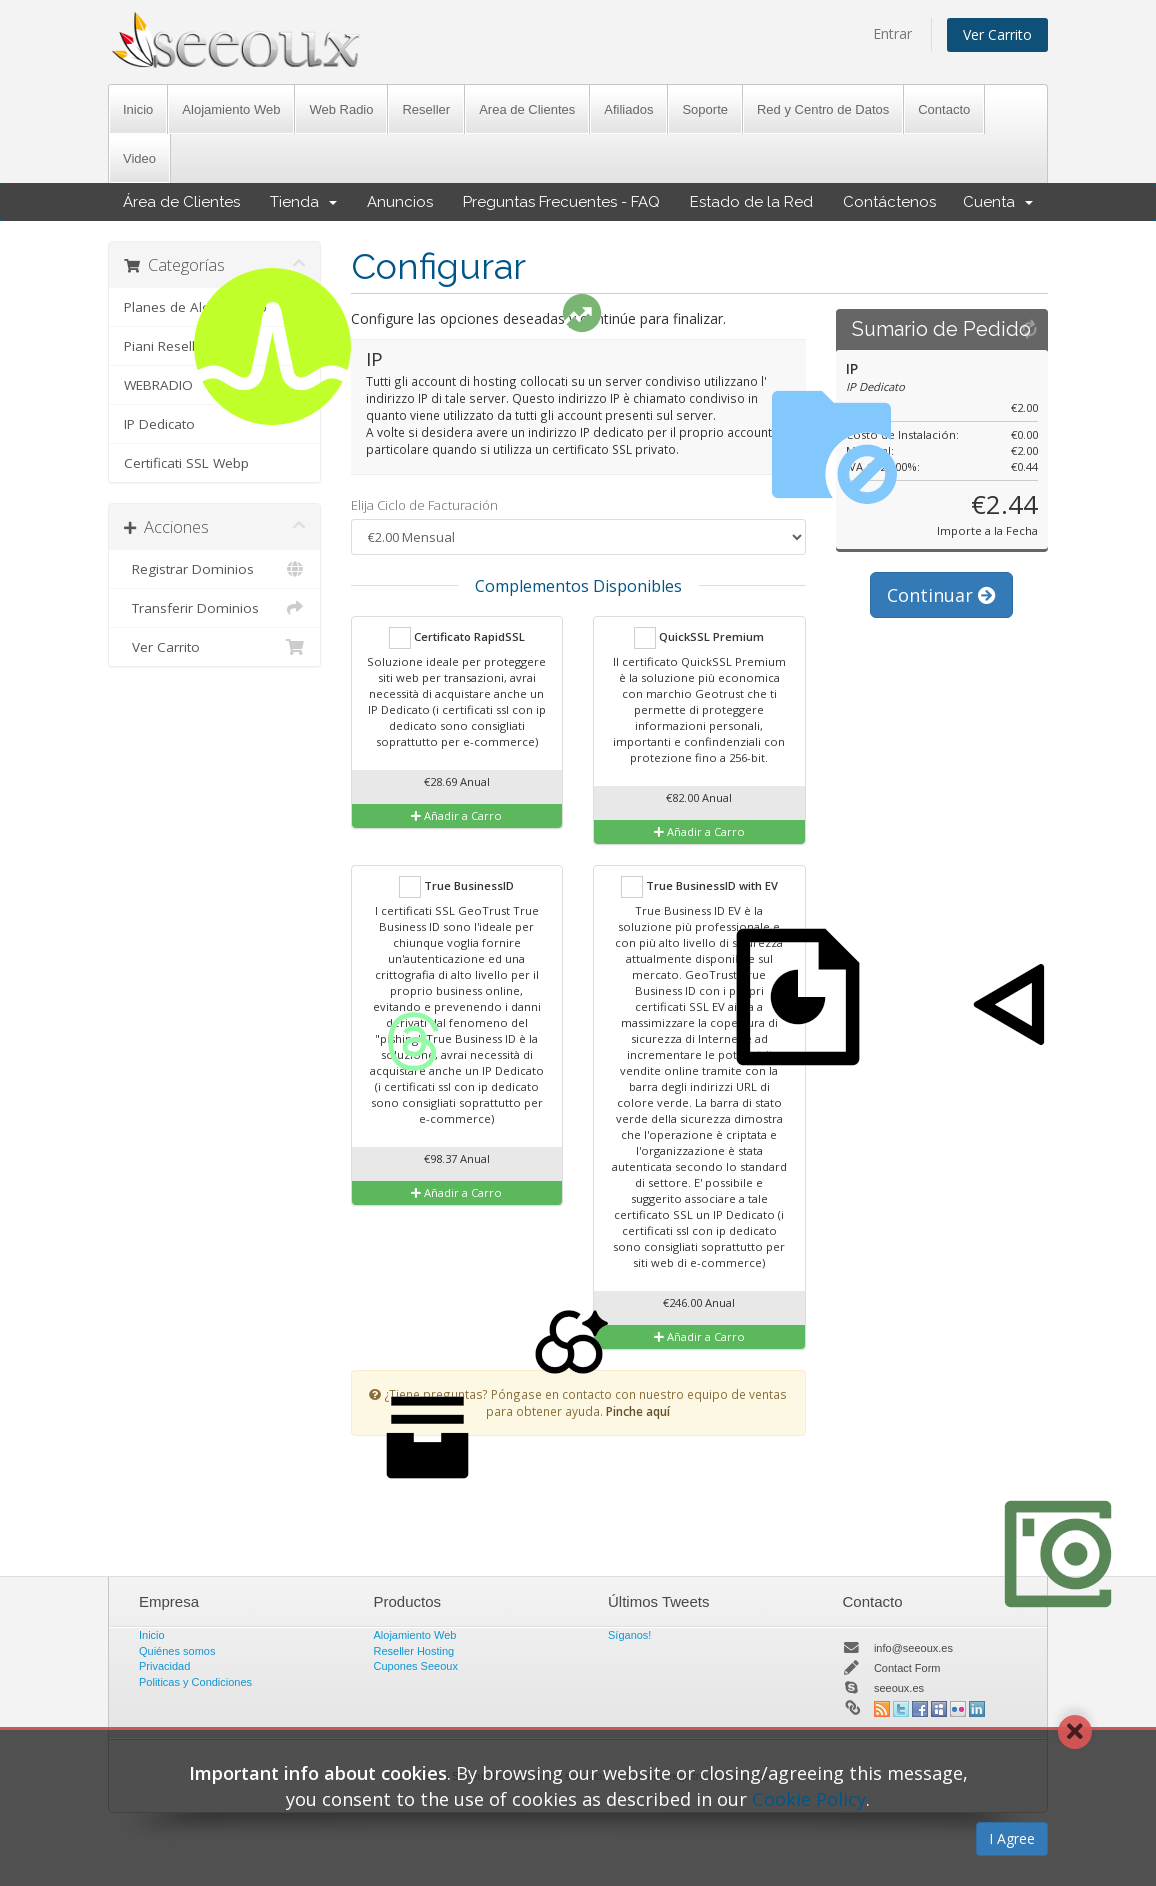 This screenshot has height=1886, width=1156. Describe the element at coordinates (427, 1437) in the screenshot. I see `access archived files or documents` at that location.